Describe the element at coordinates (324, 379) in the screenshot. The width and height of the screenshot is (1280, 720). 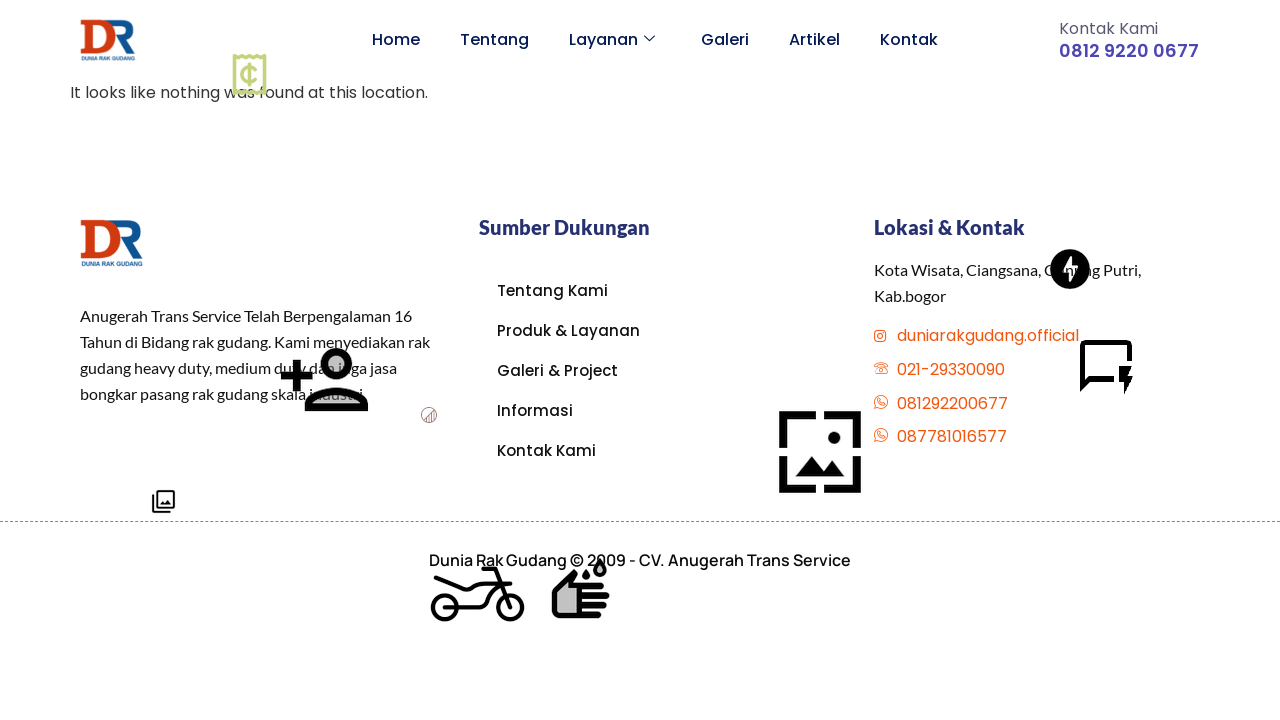
I see `add a new contact` at that location.